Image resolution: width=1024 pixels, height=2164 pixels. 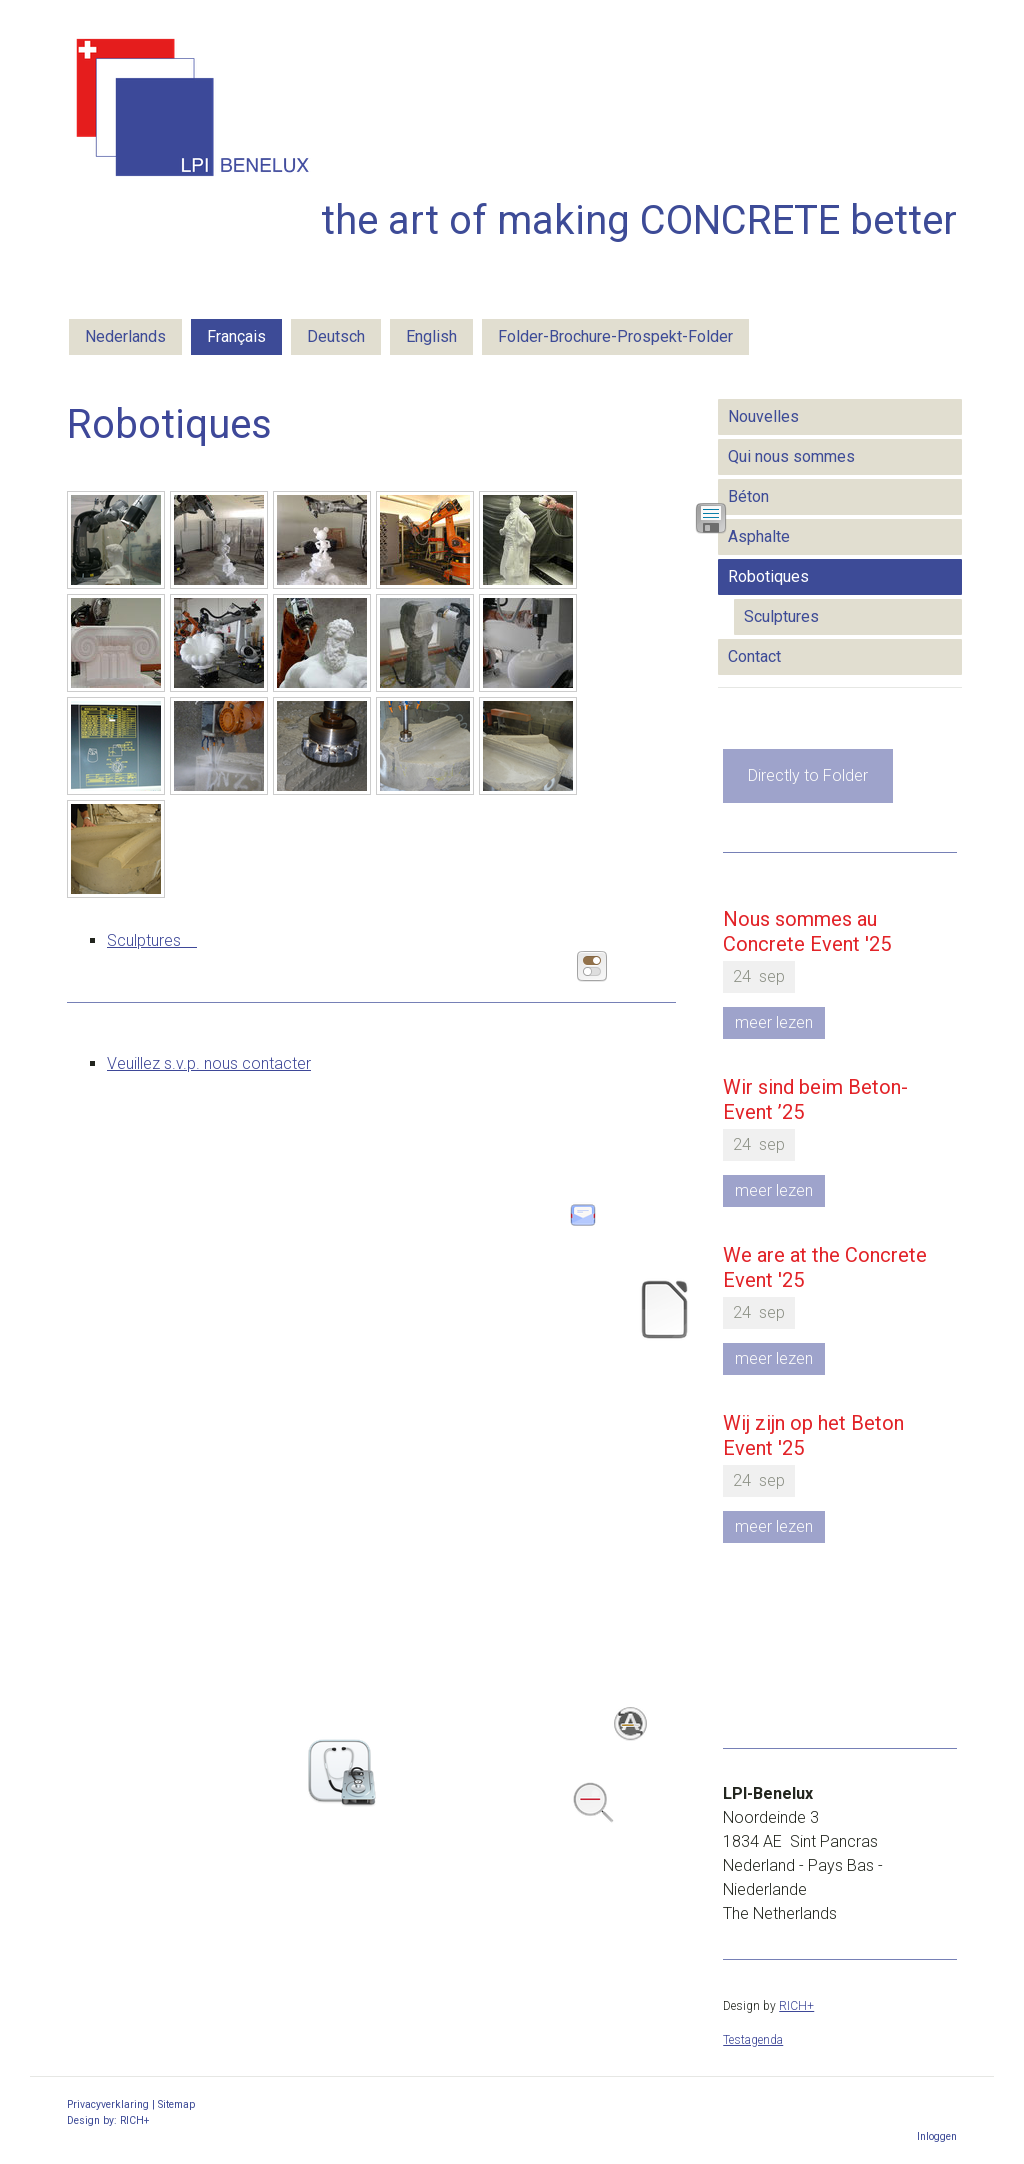 I want to click on open the mail app, so click(x=583, y=1215).